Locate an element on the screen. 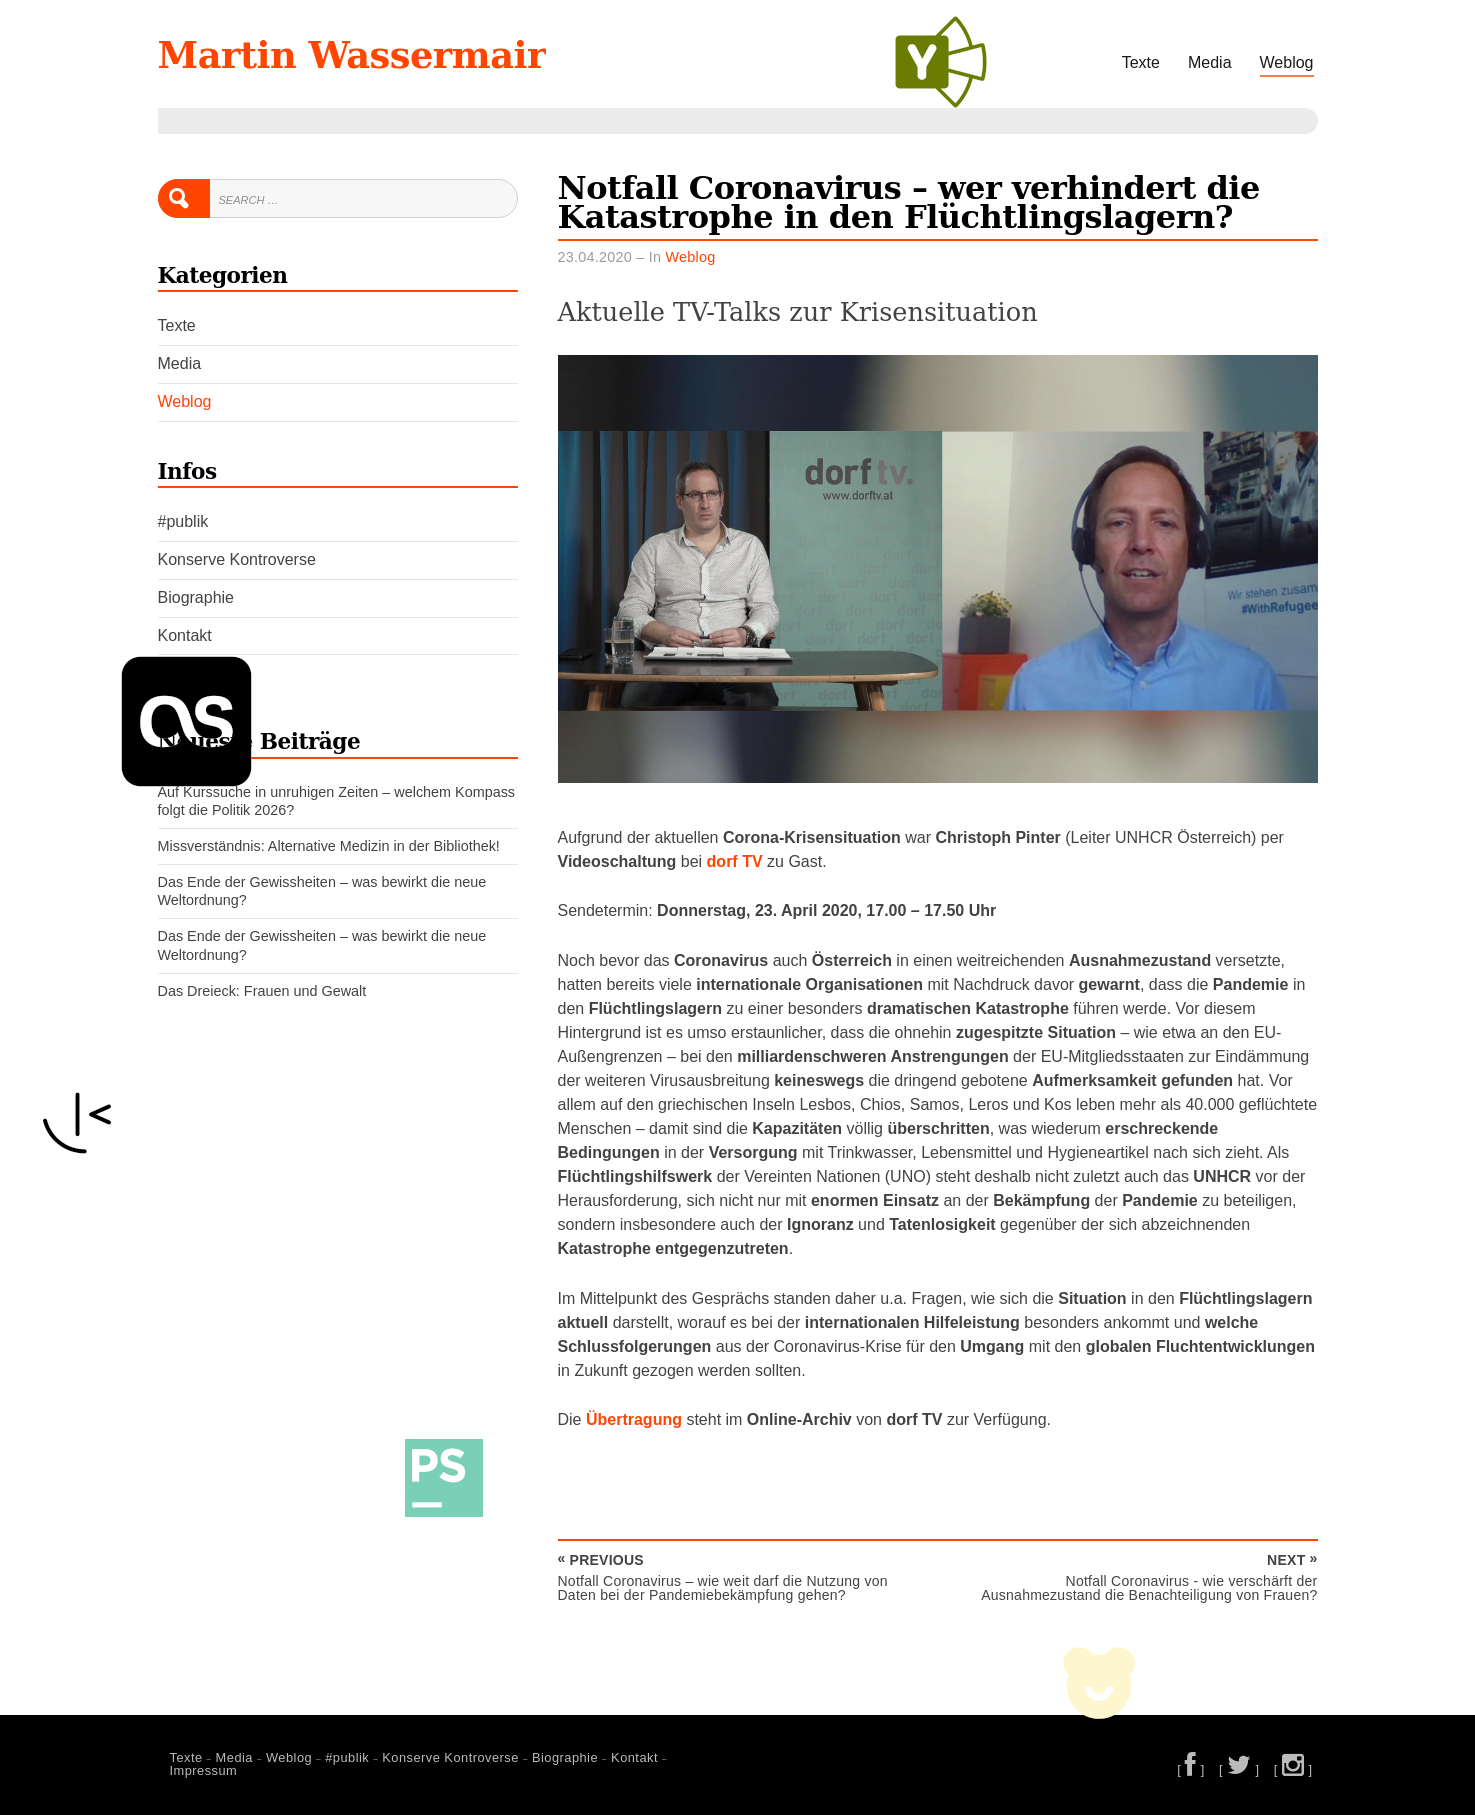  open Last.fm app or profile is located at coordinates (186, 721).